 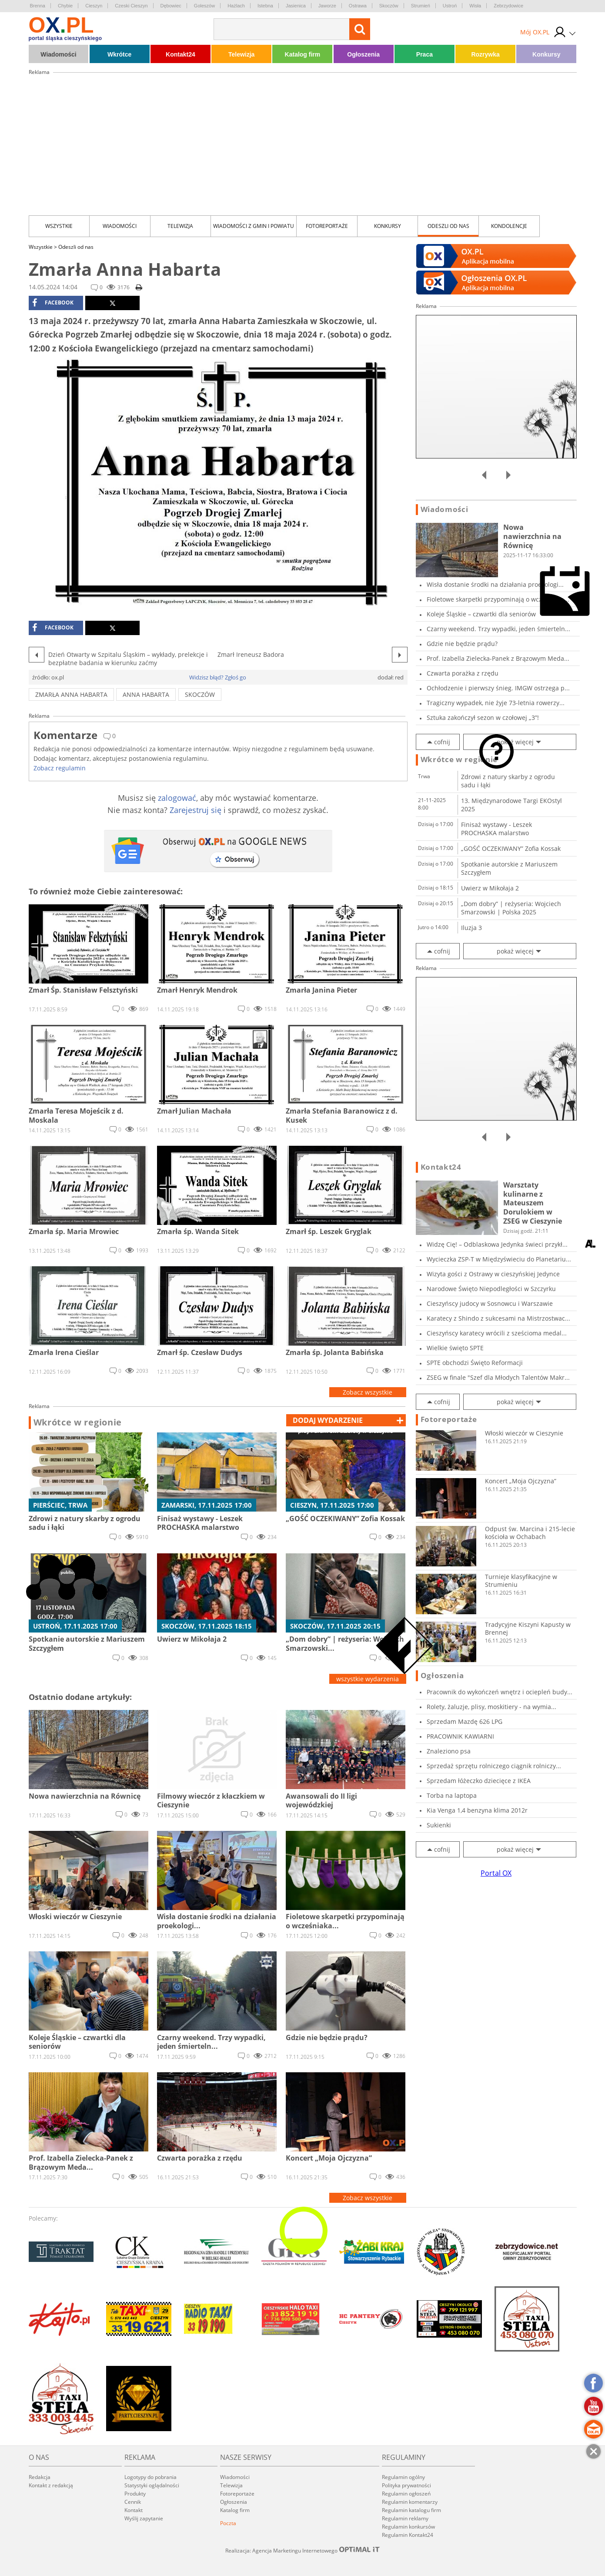 I want to click on open Mendeley reference manager, so click(x=67, y=1577).